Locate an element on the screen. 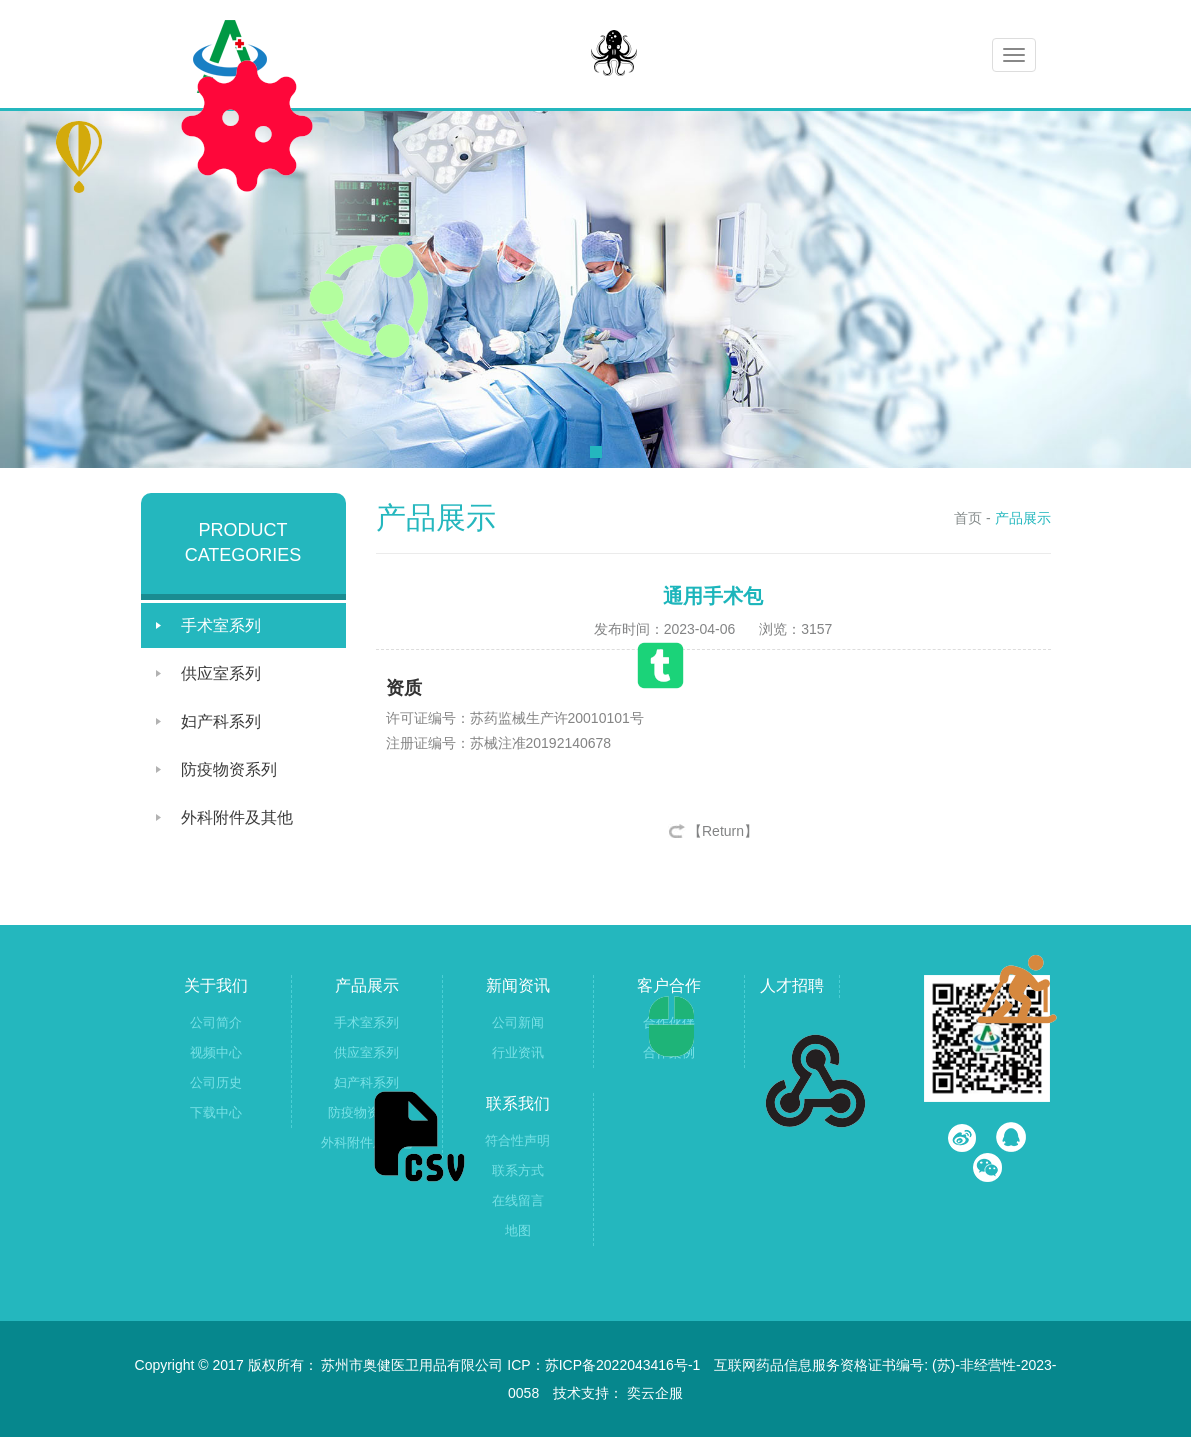 Image resolution: width=1191 pixels, height=1437 pixels. ubuntu operating system logo is located at coordinates (373, 301).